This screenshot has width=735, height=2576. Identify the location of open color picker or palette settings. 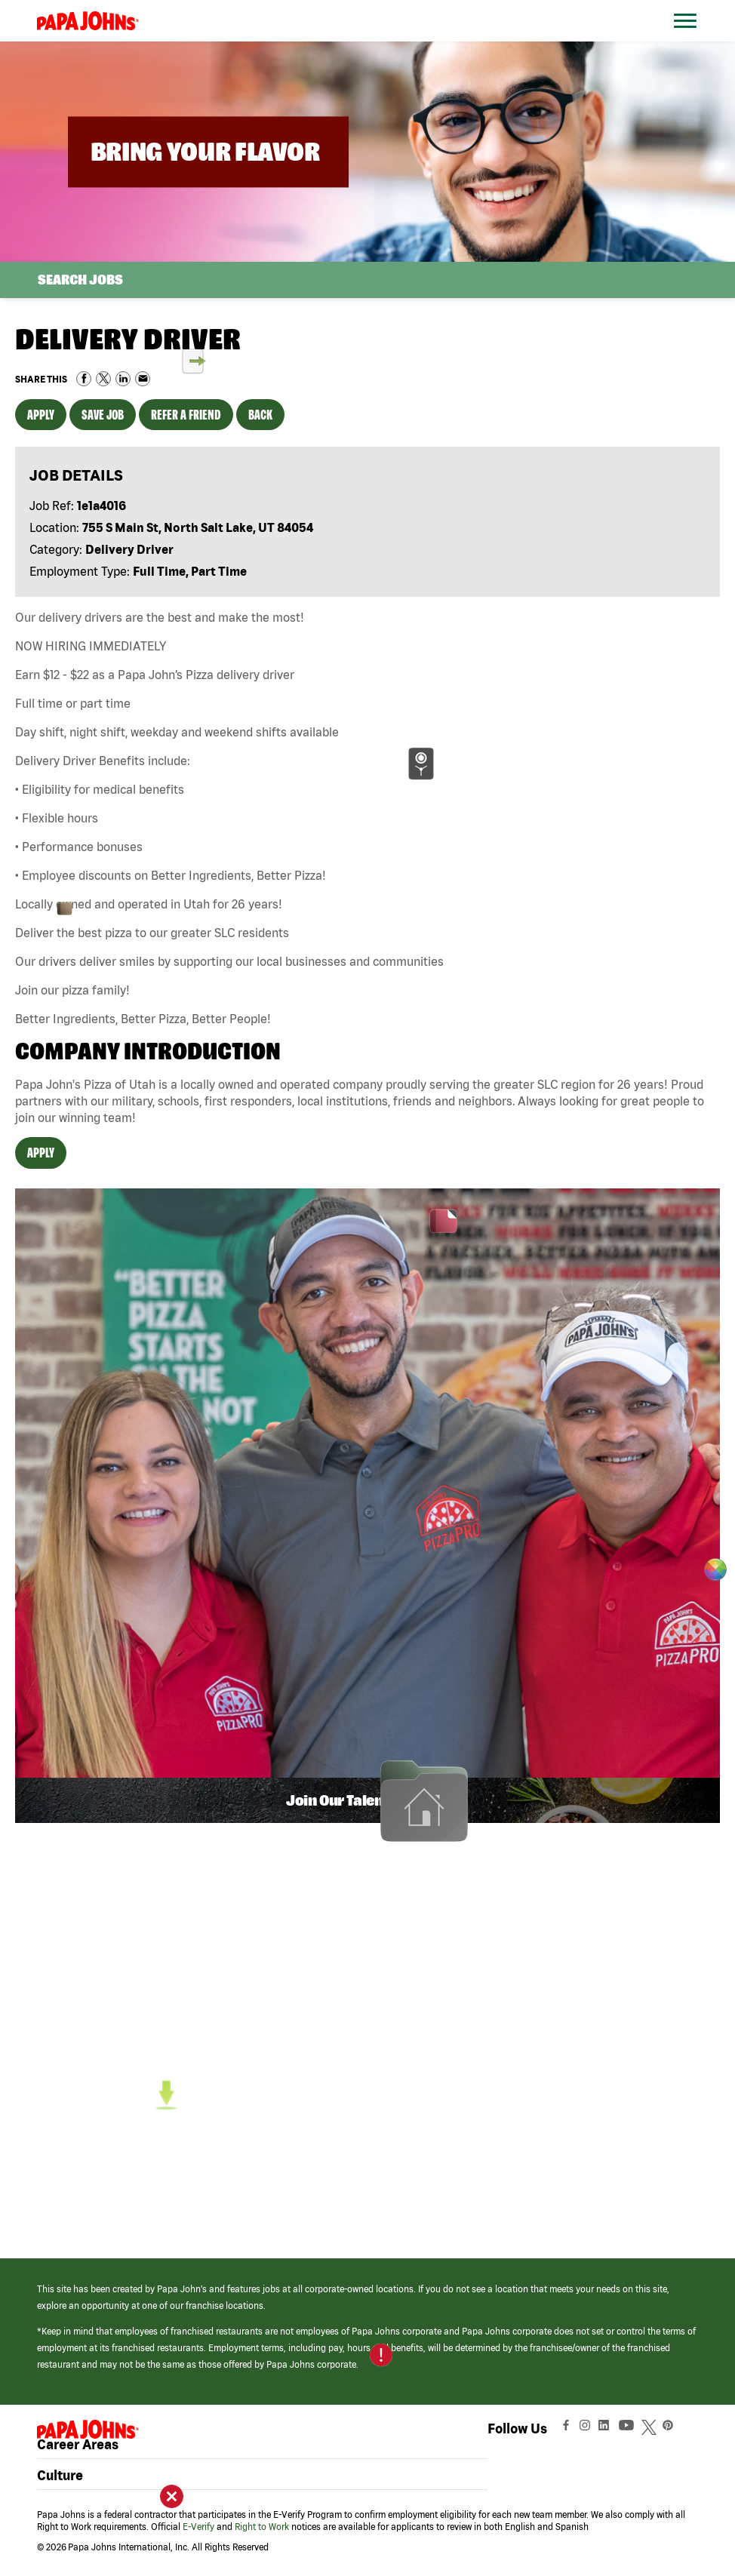
(715, 1569).